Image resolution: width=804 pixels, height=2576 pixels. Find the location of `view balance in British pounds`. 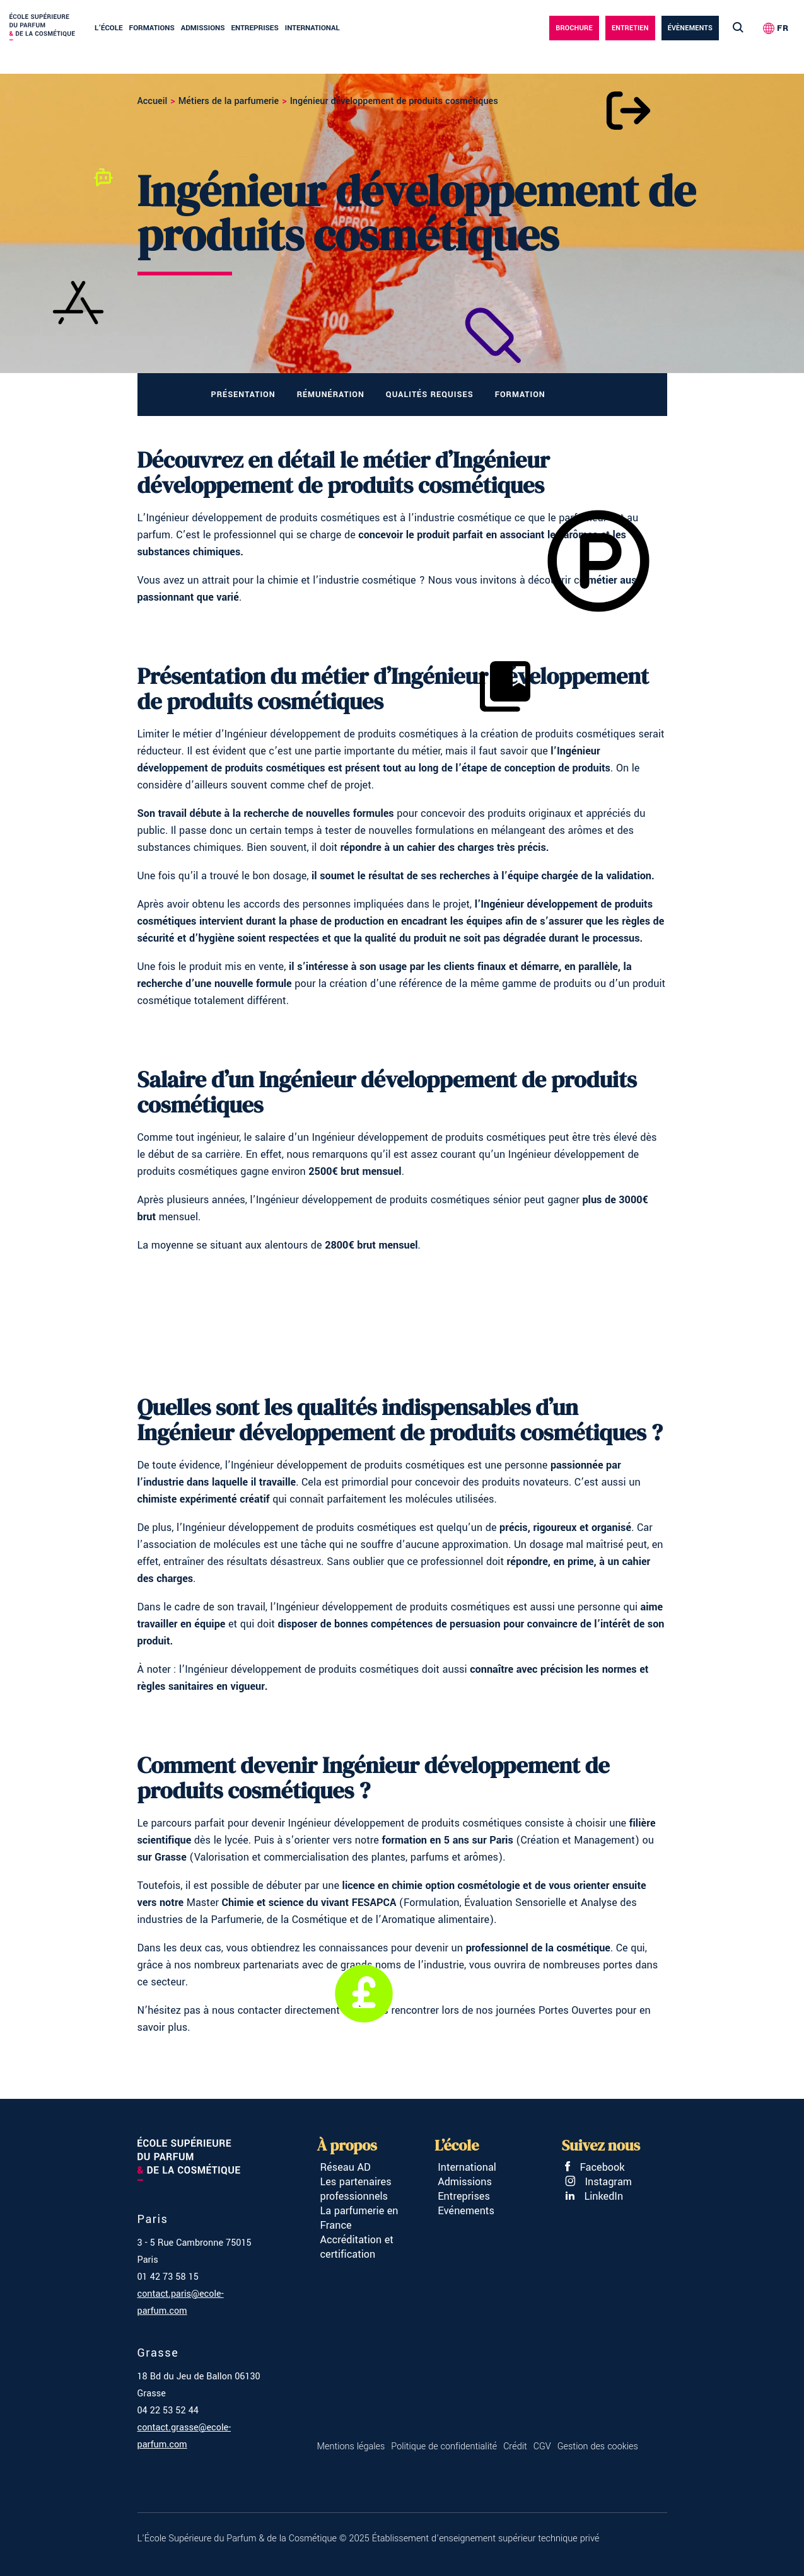

view balance in British pounds is located at coordinates (364, 1994).